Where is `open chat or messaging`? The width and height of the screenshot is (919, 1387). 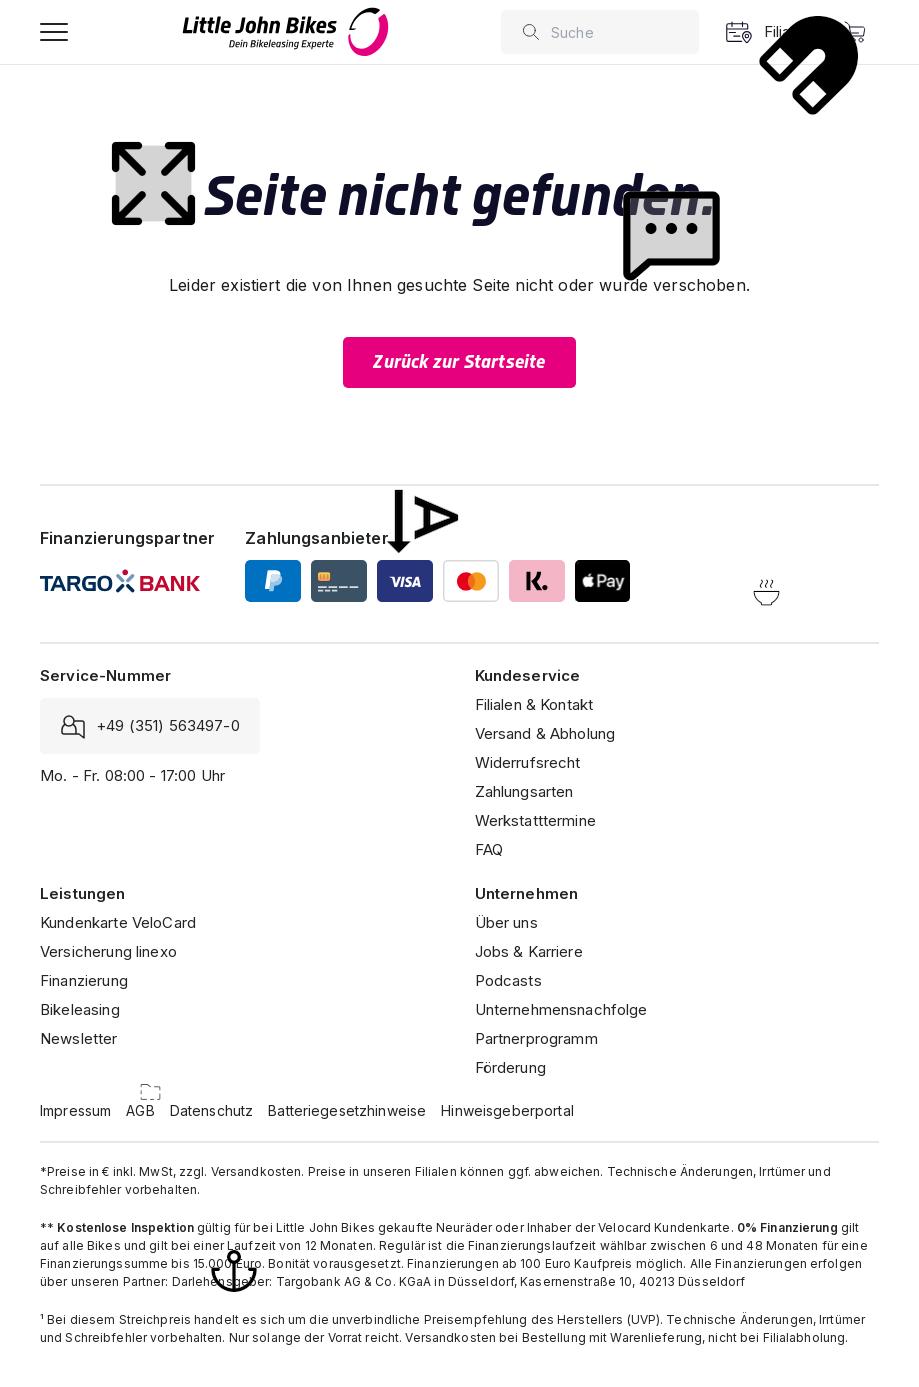 open chat or messaging is located at coordinates (671, 228).